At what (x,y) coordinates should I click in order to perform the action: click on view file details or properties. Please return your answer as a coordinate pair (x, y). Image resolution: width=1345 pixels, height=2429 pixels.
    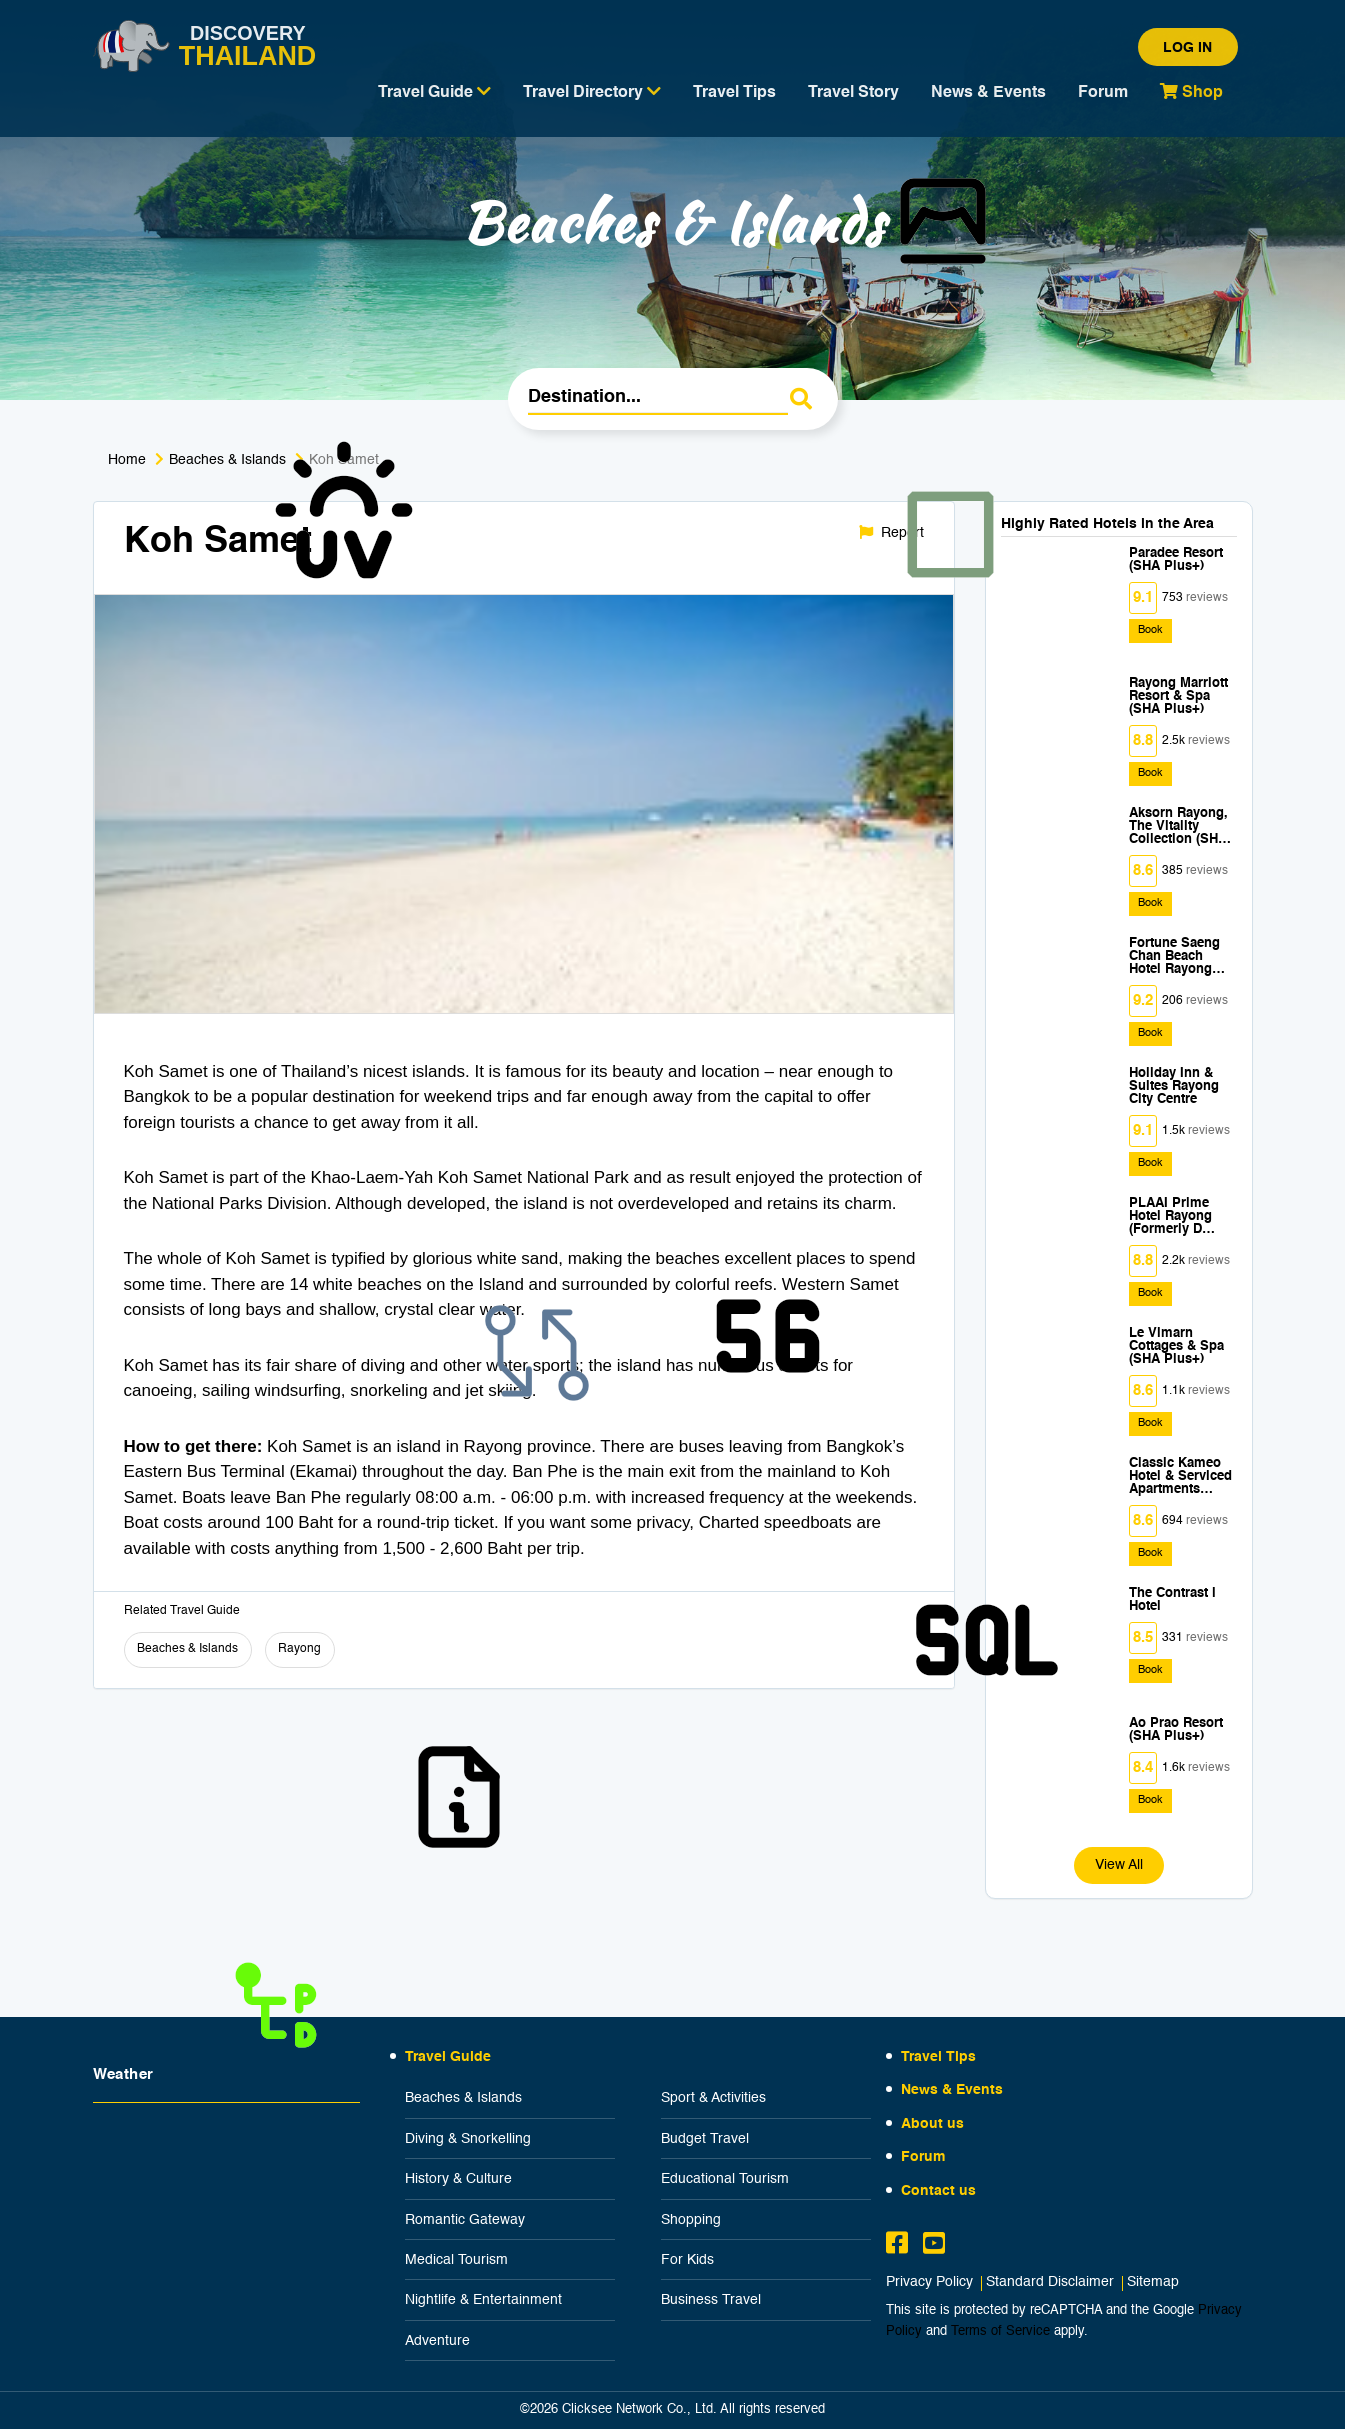
    Looking at the image, I should click on (459, 1797).